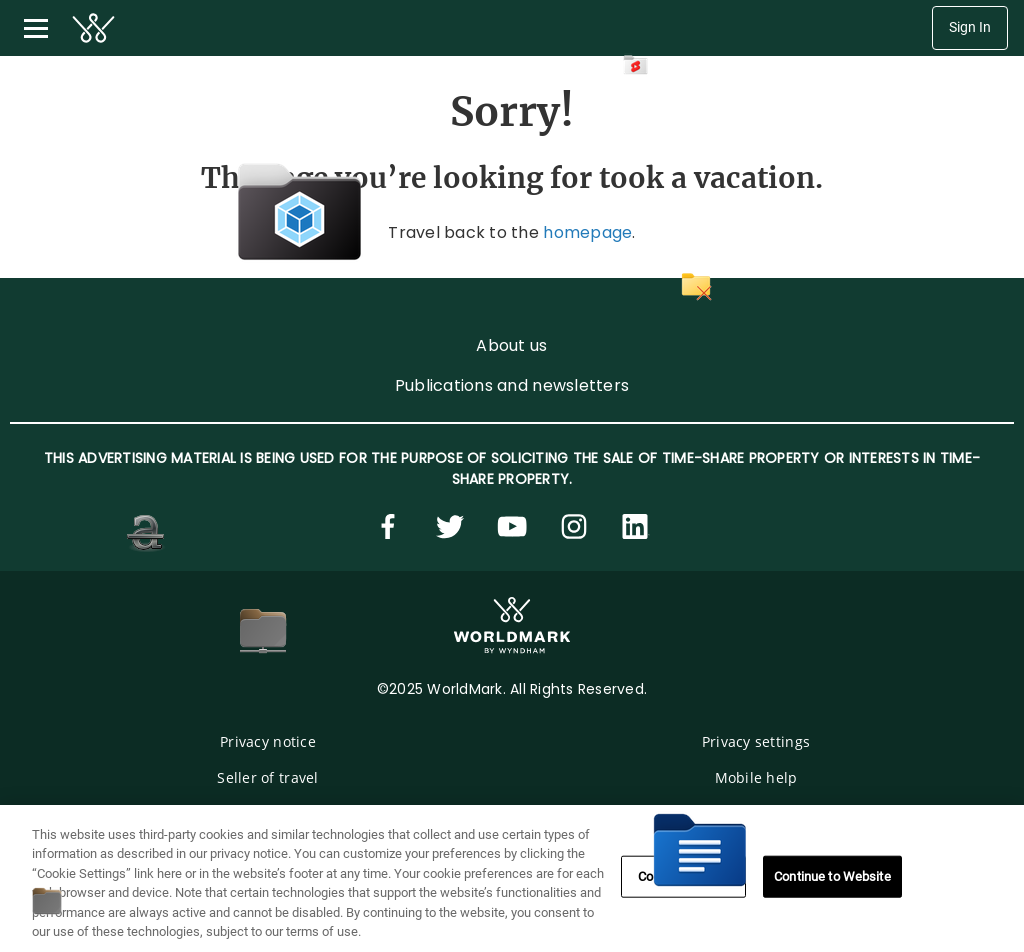 This screenshot has width=1024, height=952. Describe the element at coordinates (635, 65) in the screenshot. I see `open folder containing YouTube Shorts videos` at that location.